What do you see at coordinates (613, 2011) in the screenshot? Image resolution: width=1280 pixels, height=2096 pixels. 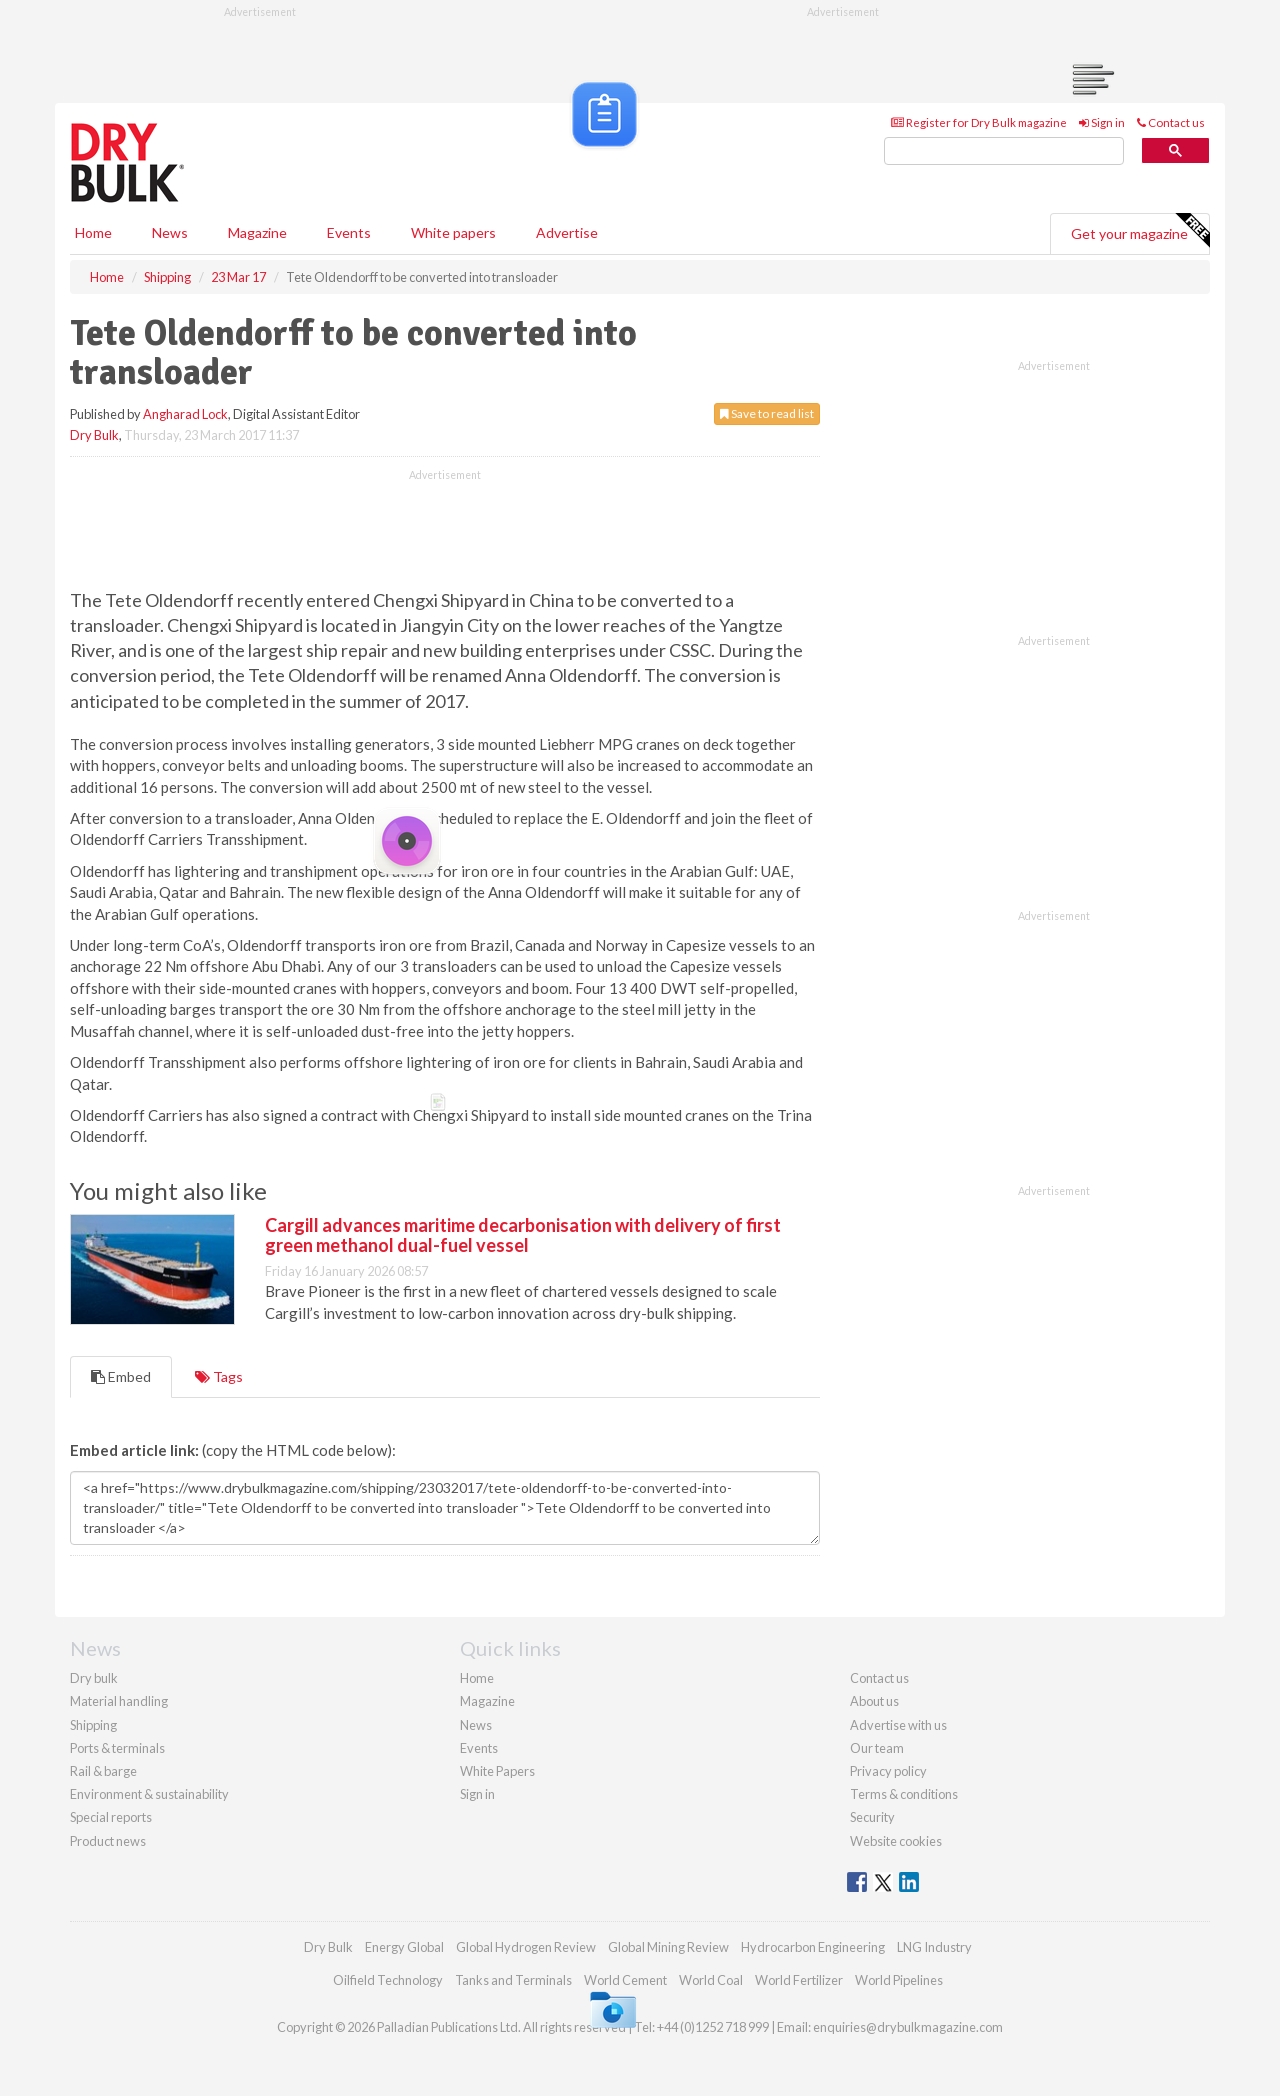 I see `open microsoft dynamics 365 sales folder` at bounding box center [613, 2011].